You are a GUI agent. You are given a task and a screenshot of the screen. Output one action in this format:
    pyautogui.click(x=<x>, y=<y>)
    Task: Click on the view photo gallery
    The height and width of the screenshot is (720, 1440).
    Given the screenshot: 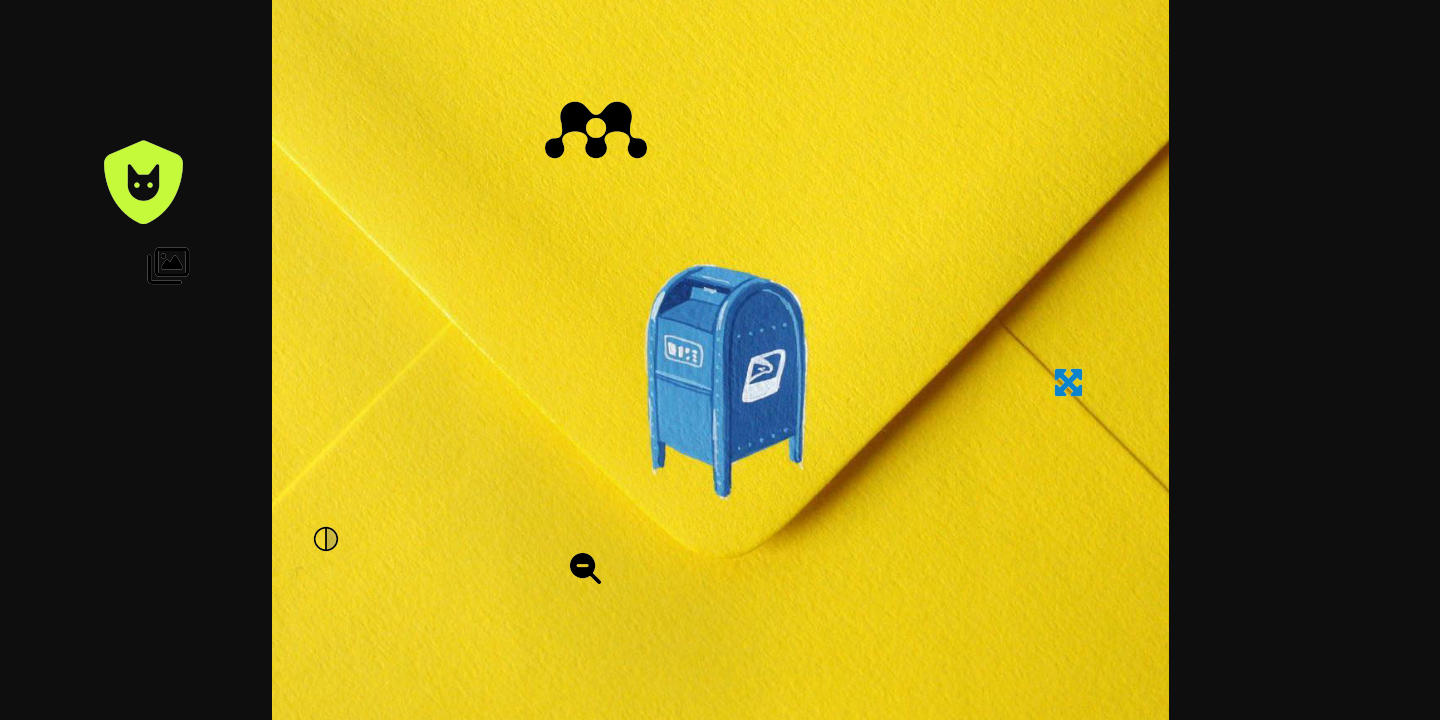 What is the action you would take?
    pyautogui.click(x=169, y=264)
    